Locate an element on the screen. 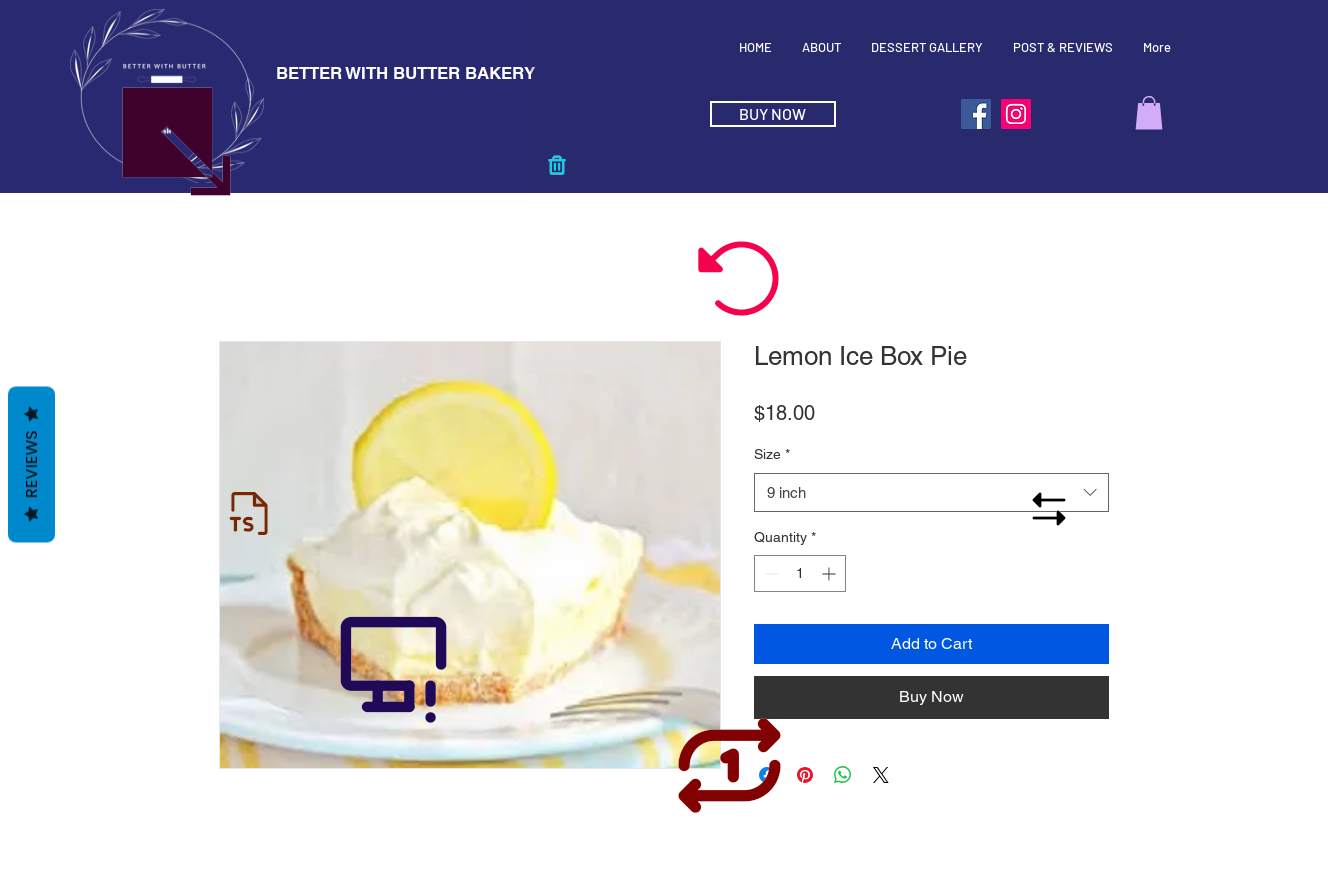 The image size is (1328, 882). repeat current track once is located at coordinates (729, 765).